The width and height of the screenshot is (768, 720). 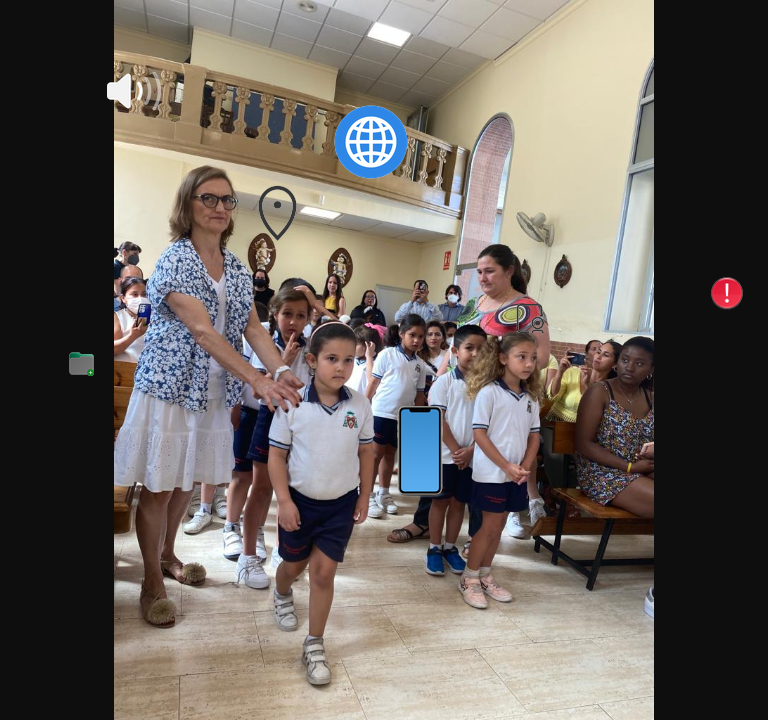 I want to click on indicates an important alert or warning, so click(x=727, y=293).